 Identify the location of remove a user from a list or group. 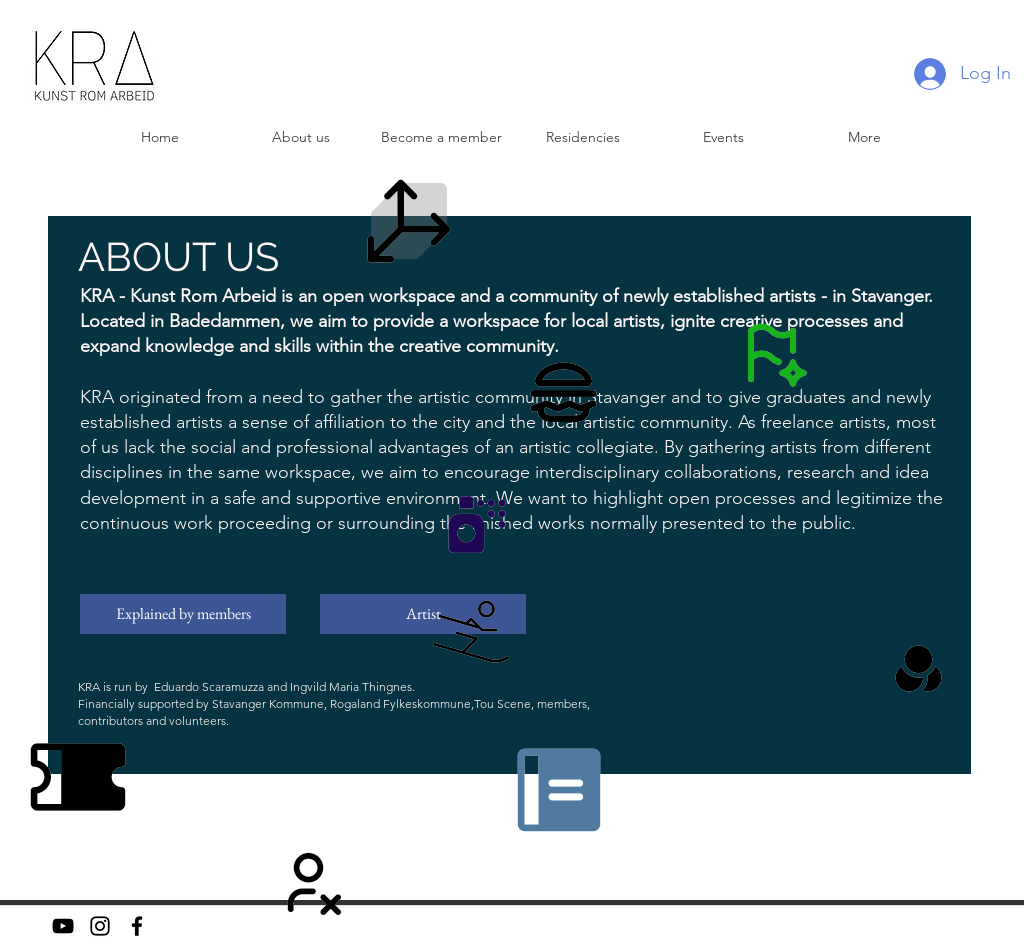
(308, 882).